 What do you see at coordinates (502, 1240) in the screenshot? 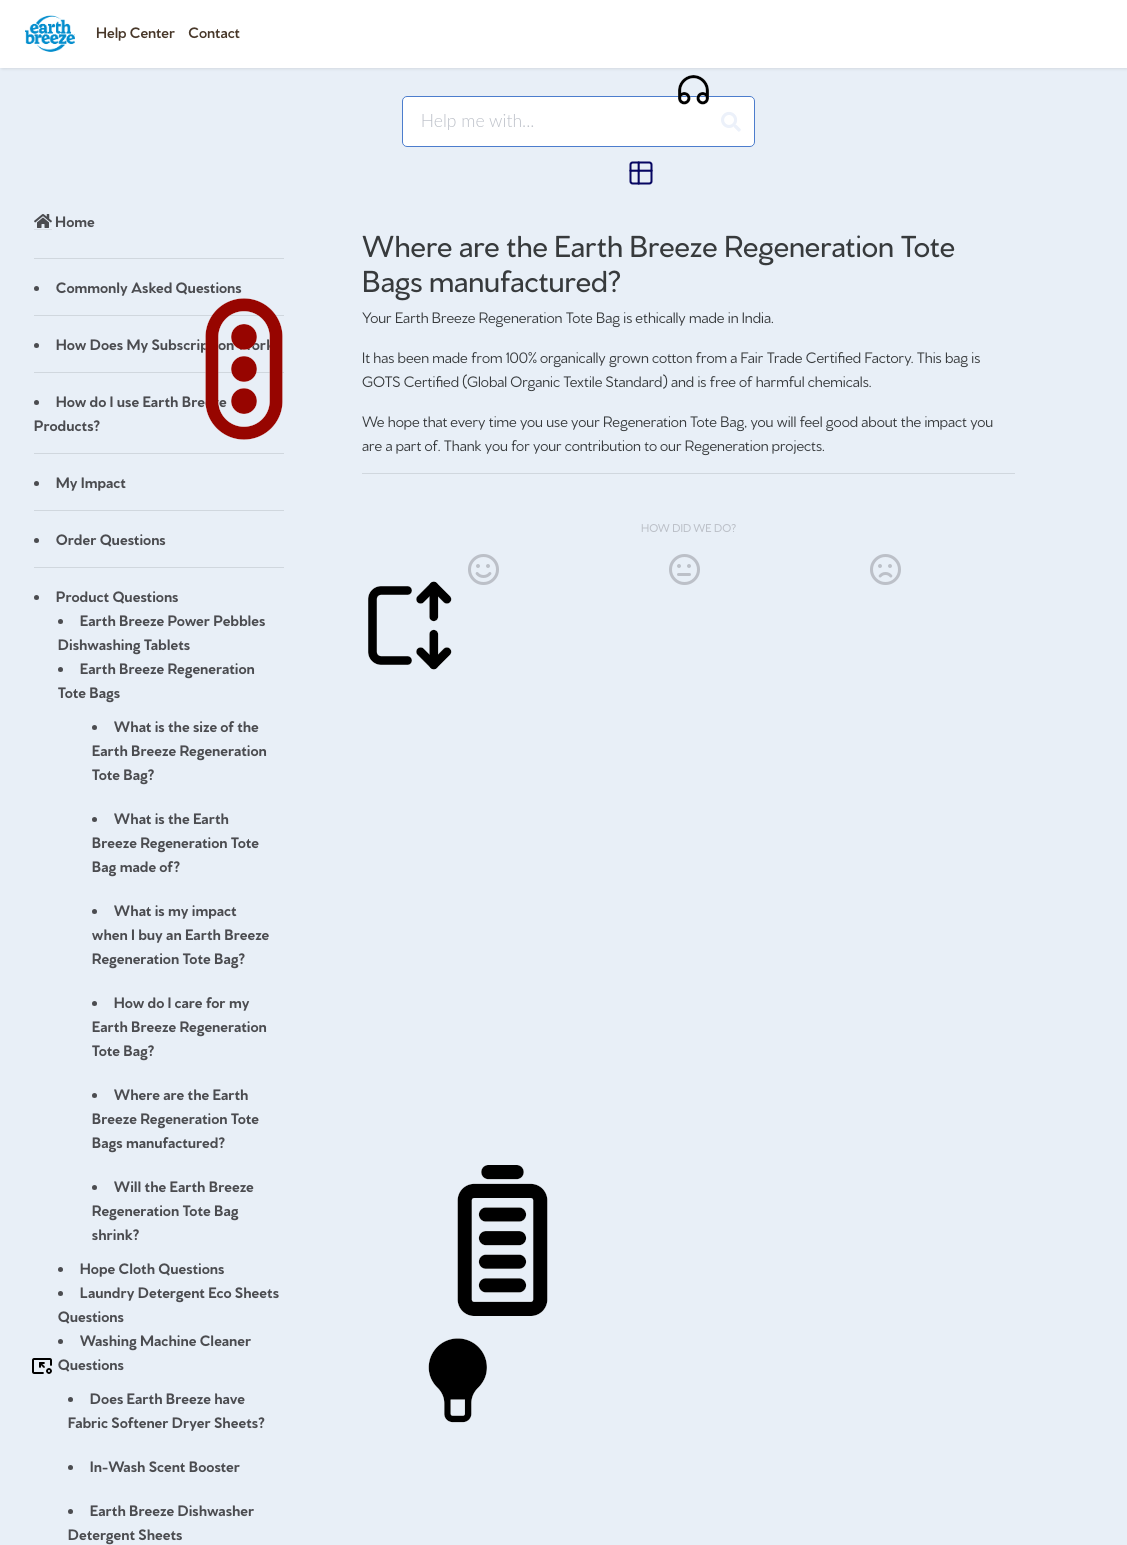
I see `indicates battery is fully charged` at bounding box center [502, 1240].